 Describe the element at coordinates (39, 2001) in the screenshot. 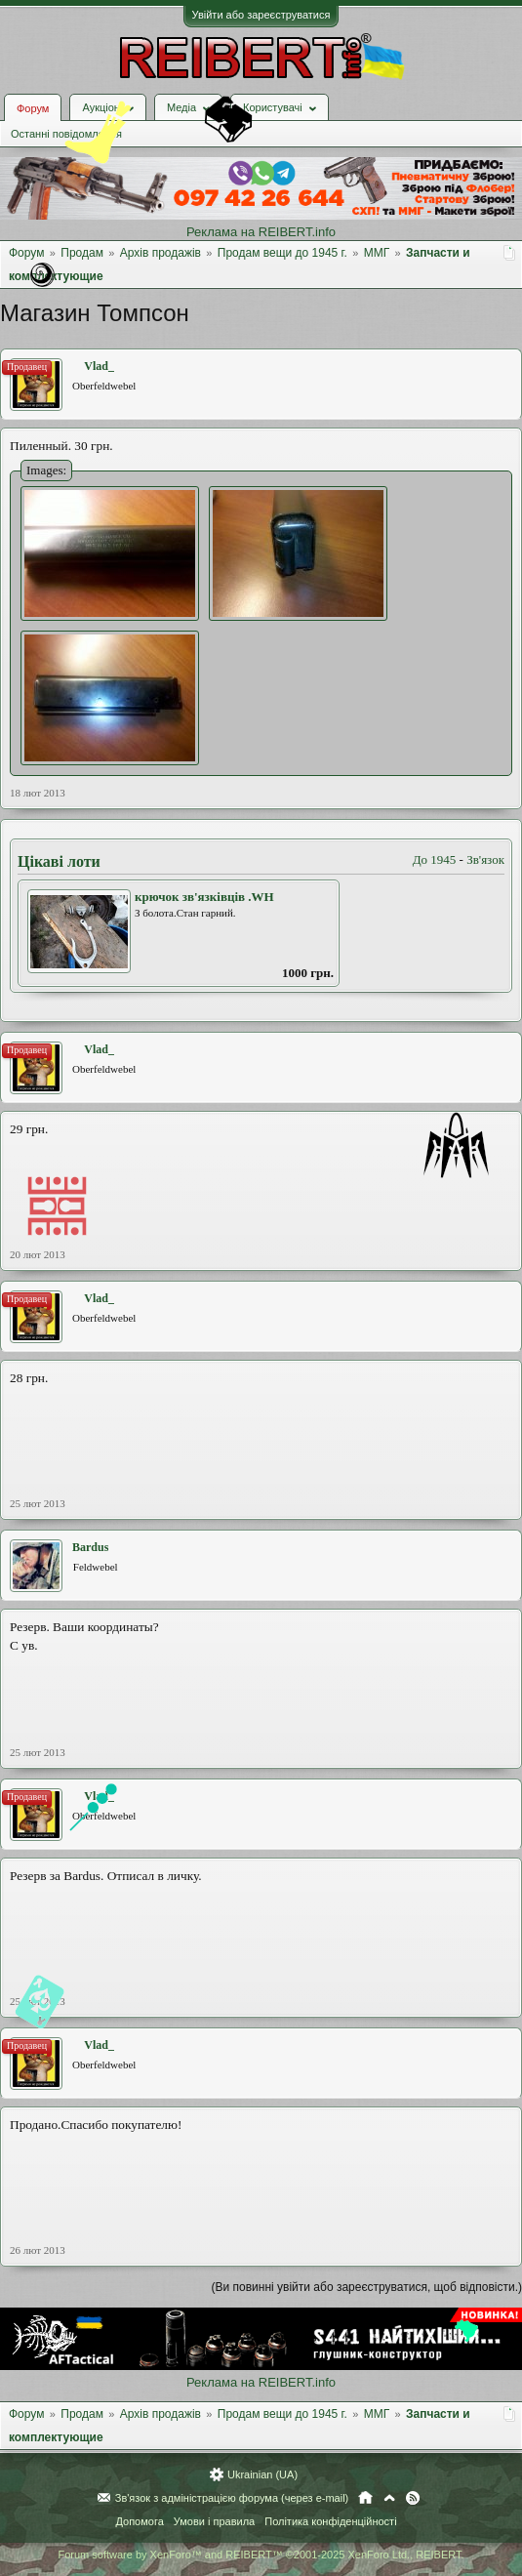

I see `ace of spades playing card` at that location.